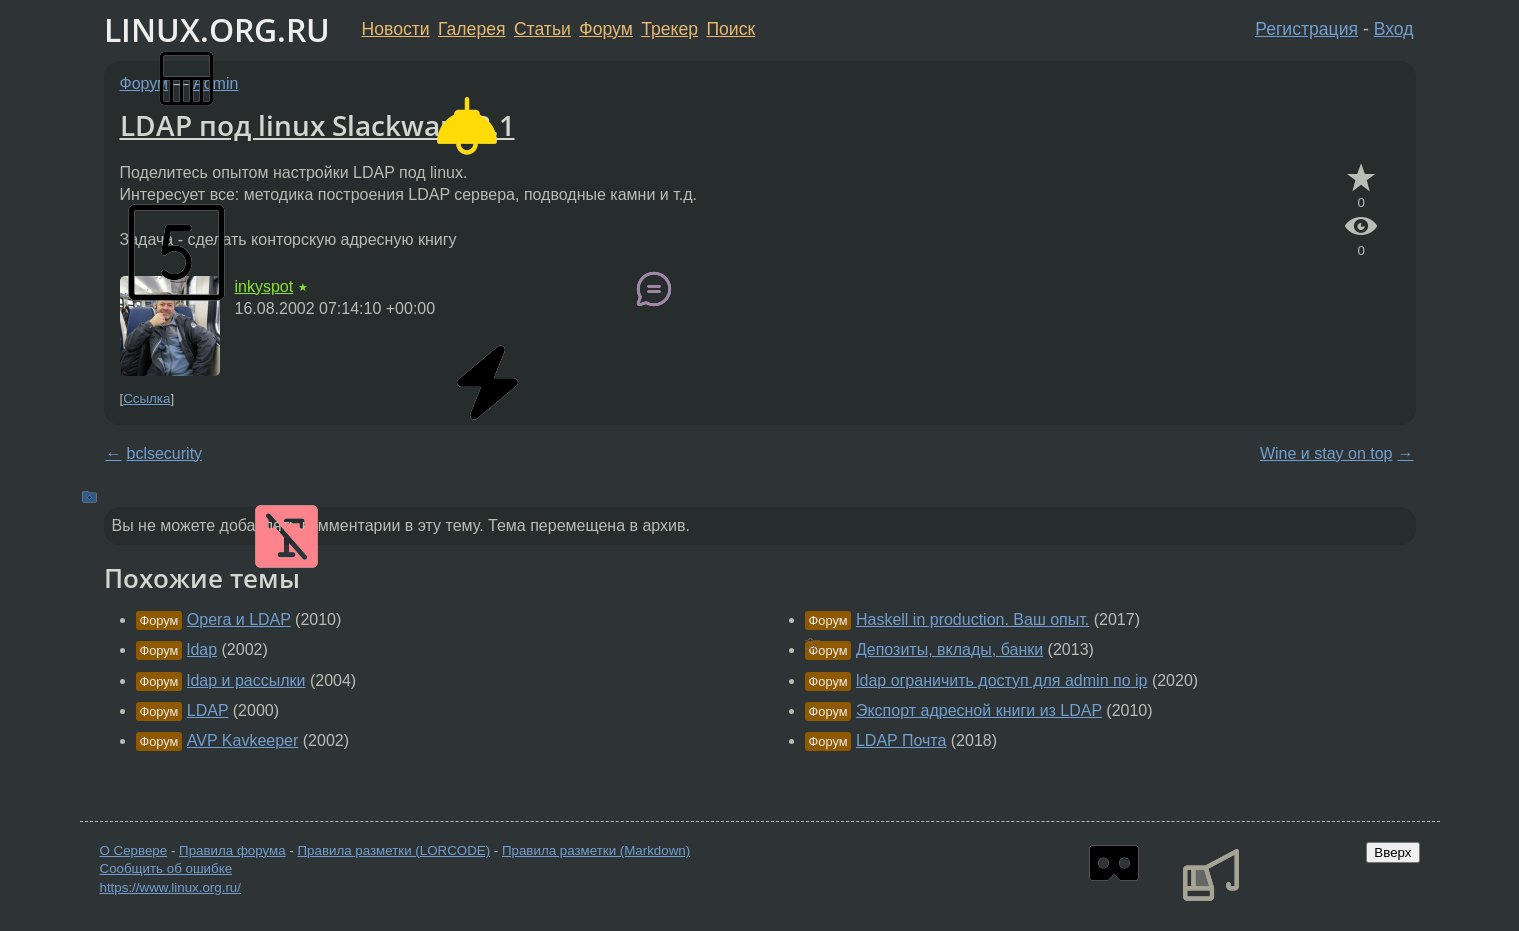 The height and width of the screenshot is (931, 1519). I want to click on toggle bottom panel visibility, so click(186, 78).